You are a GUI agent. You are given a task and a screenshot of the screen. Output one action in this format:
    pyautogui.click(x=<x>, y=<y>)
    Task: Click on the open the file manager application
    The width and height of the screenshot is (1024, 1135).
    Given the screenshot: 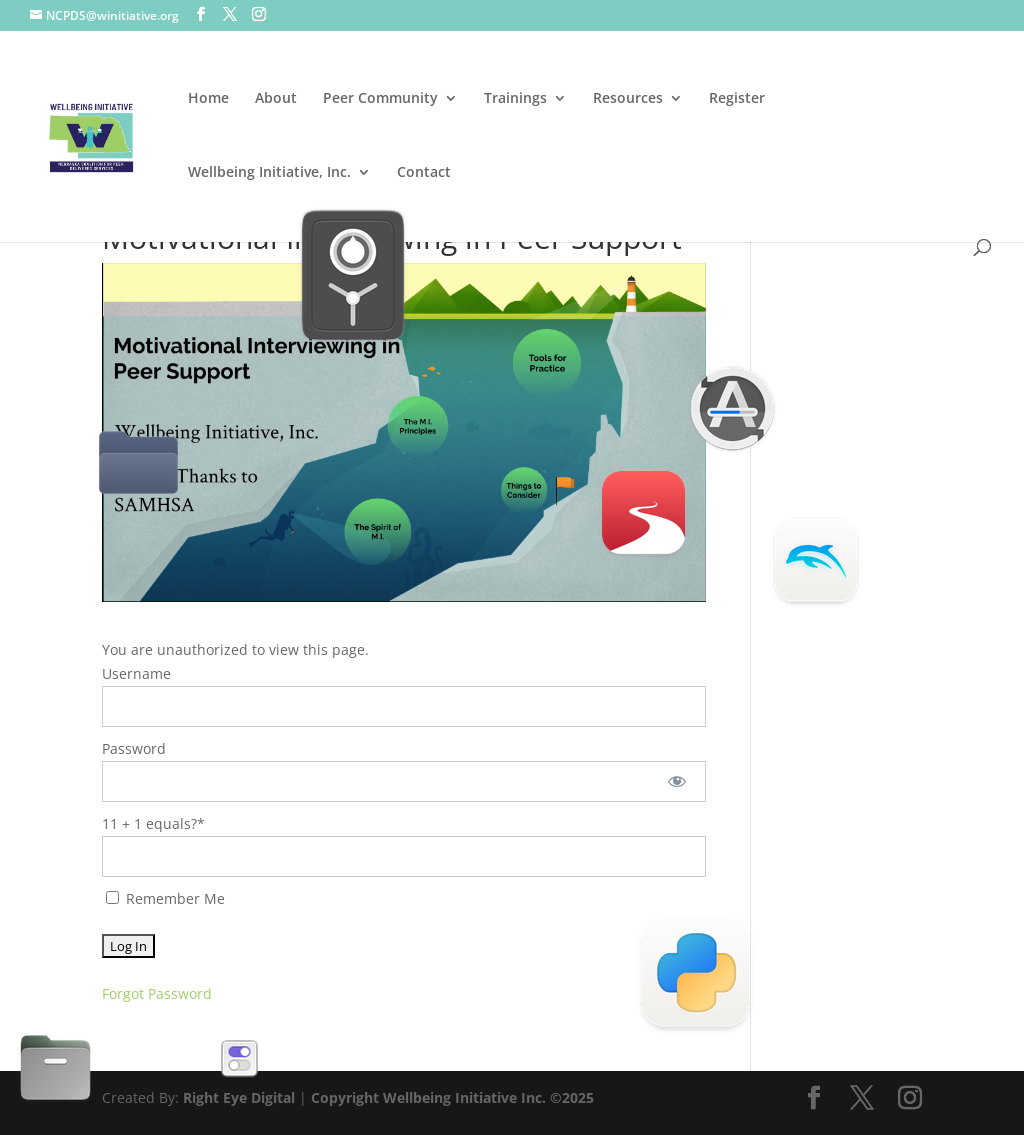 What is the action you would take?
    pyautogui.click(x=55, y=1067)
    